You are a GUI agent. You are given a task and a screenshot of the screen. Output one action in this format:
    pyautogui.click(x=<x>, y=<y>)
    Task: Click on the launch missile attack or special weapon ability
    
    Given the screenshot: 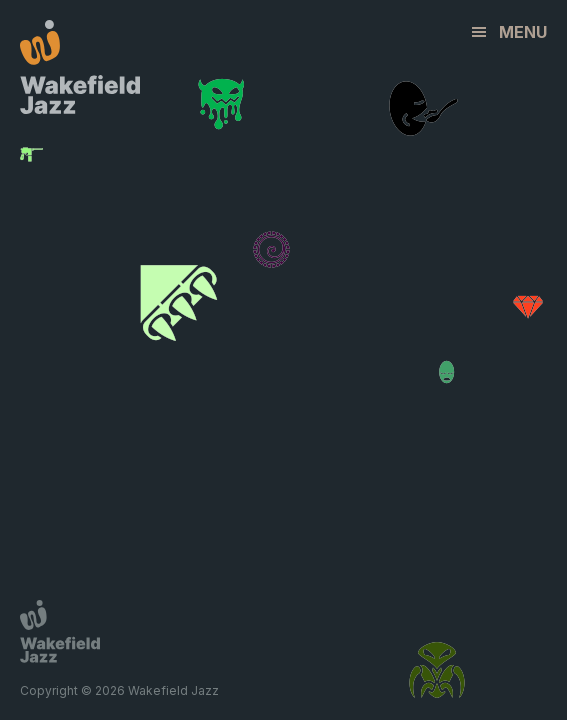 What is the action you would take?
    pyautogui.click(x=179, y=303)
    